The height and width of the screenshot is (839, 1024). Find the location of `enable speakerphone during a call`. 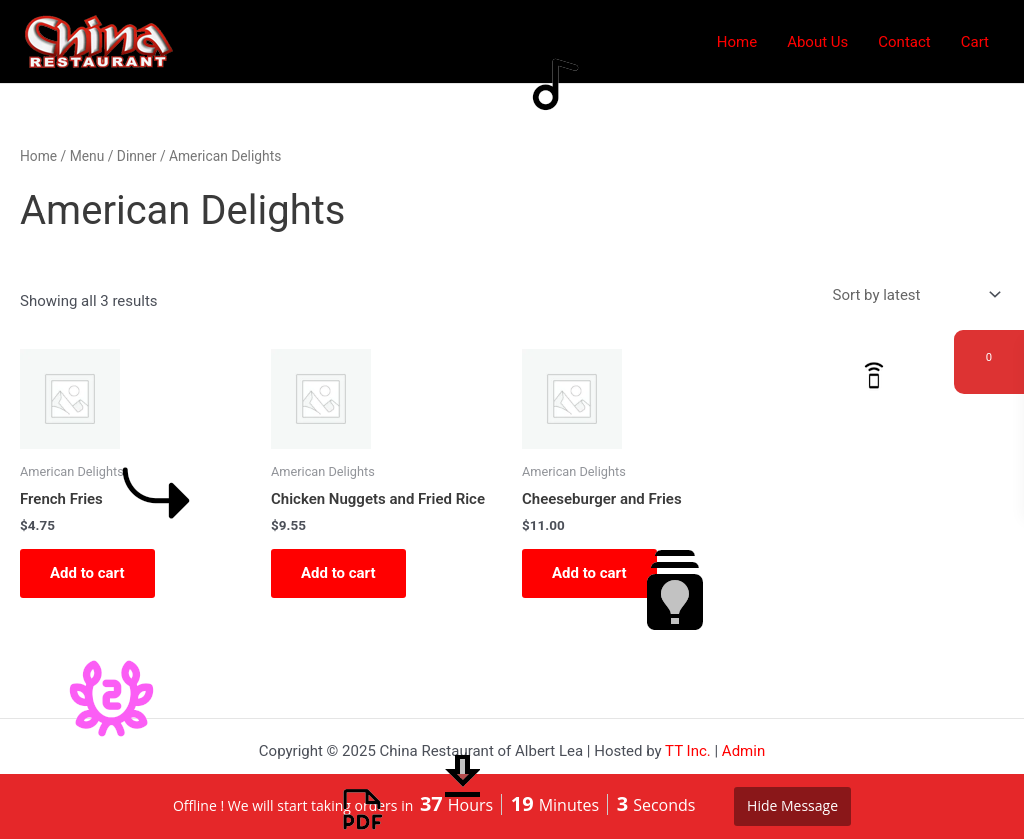

enable speakerphone during a call is located at coordinates (874, 376).